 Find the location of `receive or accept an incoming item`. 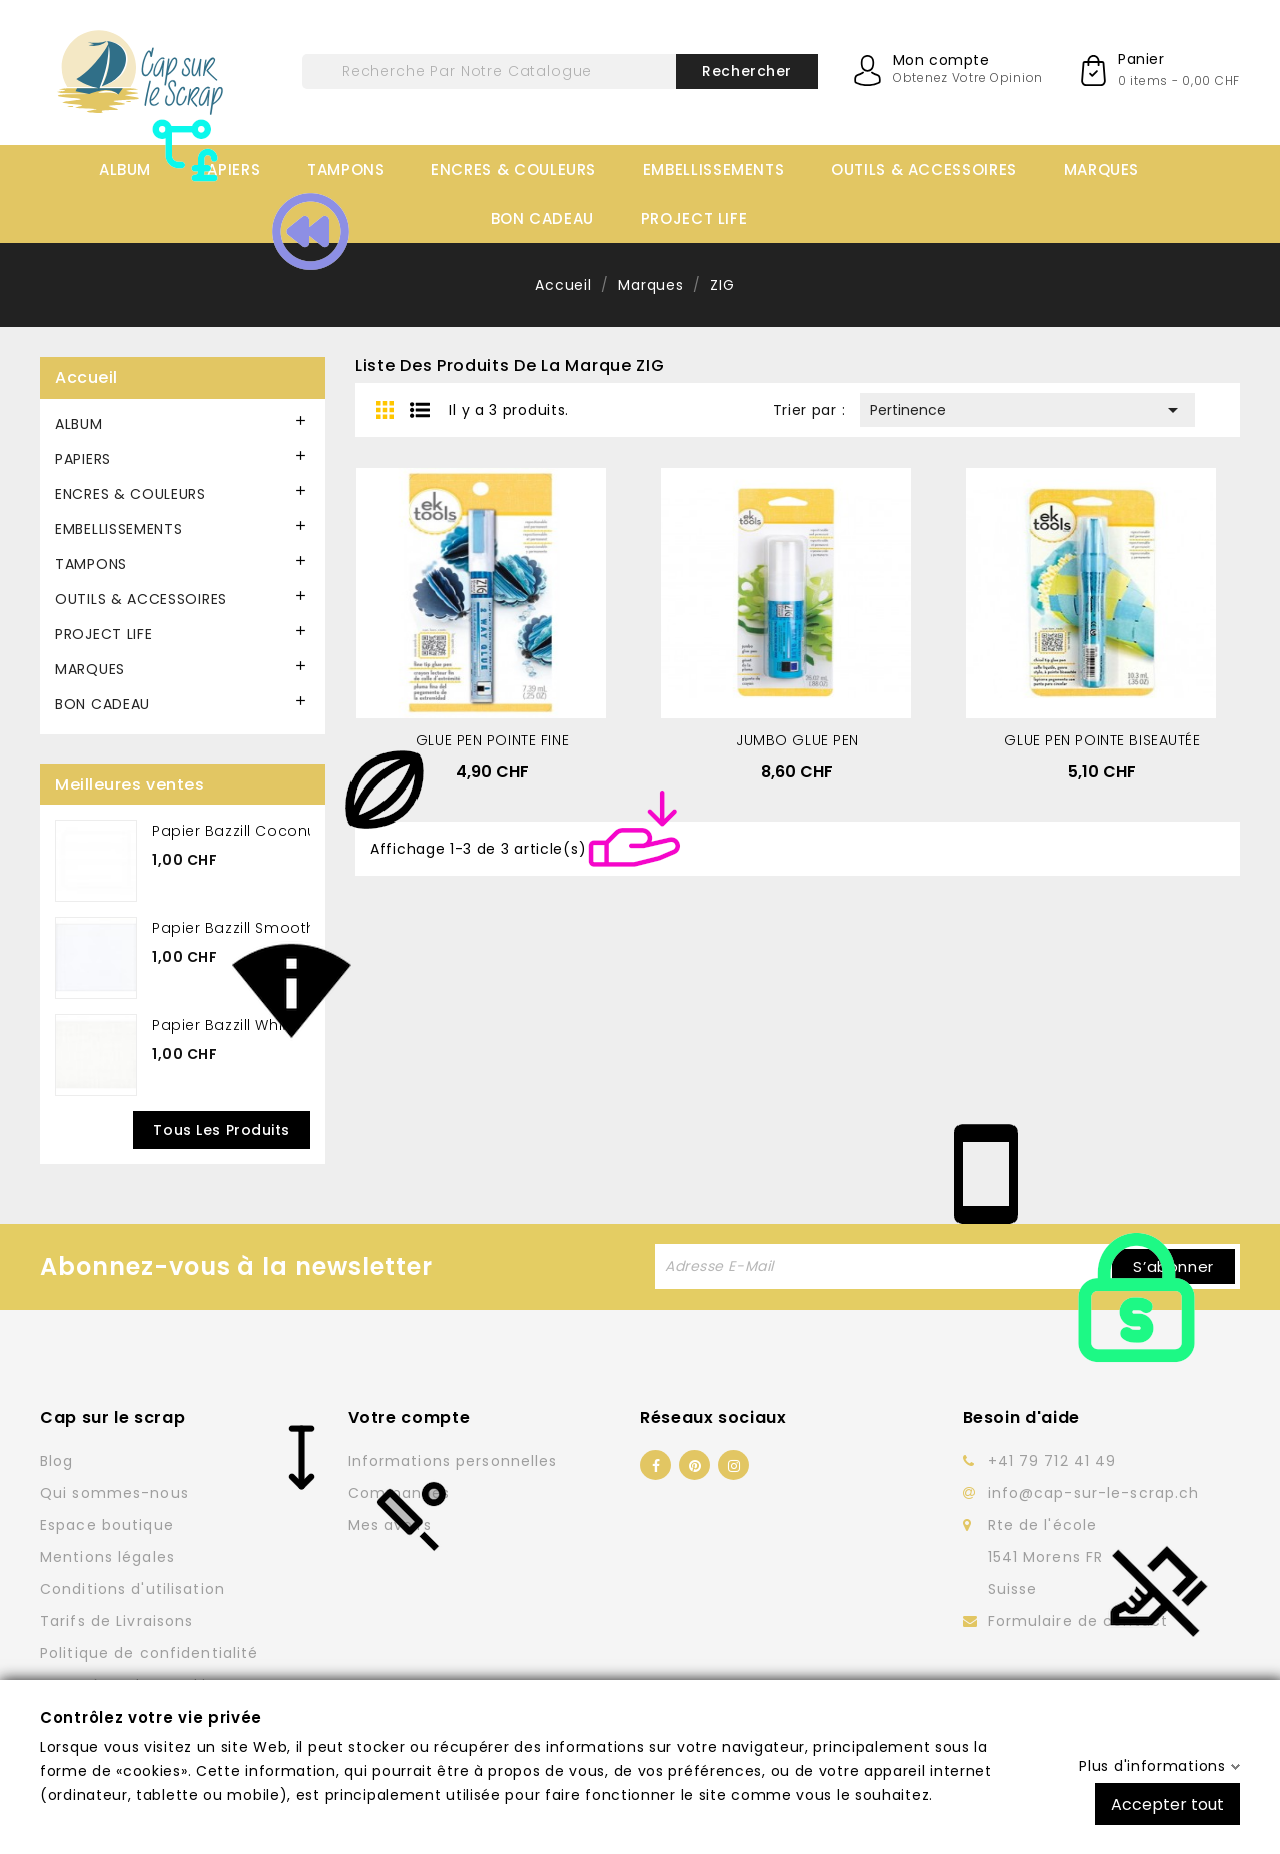

receive or accept an incoming item is located at coordinates (637, 833).